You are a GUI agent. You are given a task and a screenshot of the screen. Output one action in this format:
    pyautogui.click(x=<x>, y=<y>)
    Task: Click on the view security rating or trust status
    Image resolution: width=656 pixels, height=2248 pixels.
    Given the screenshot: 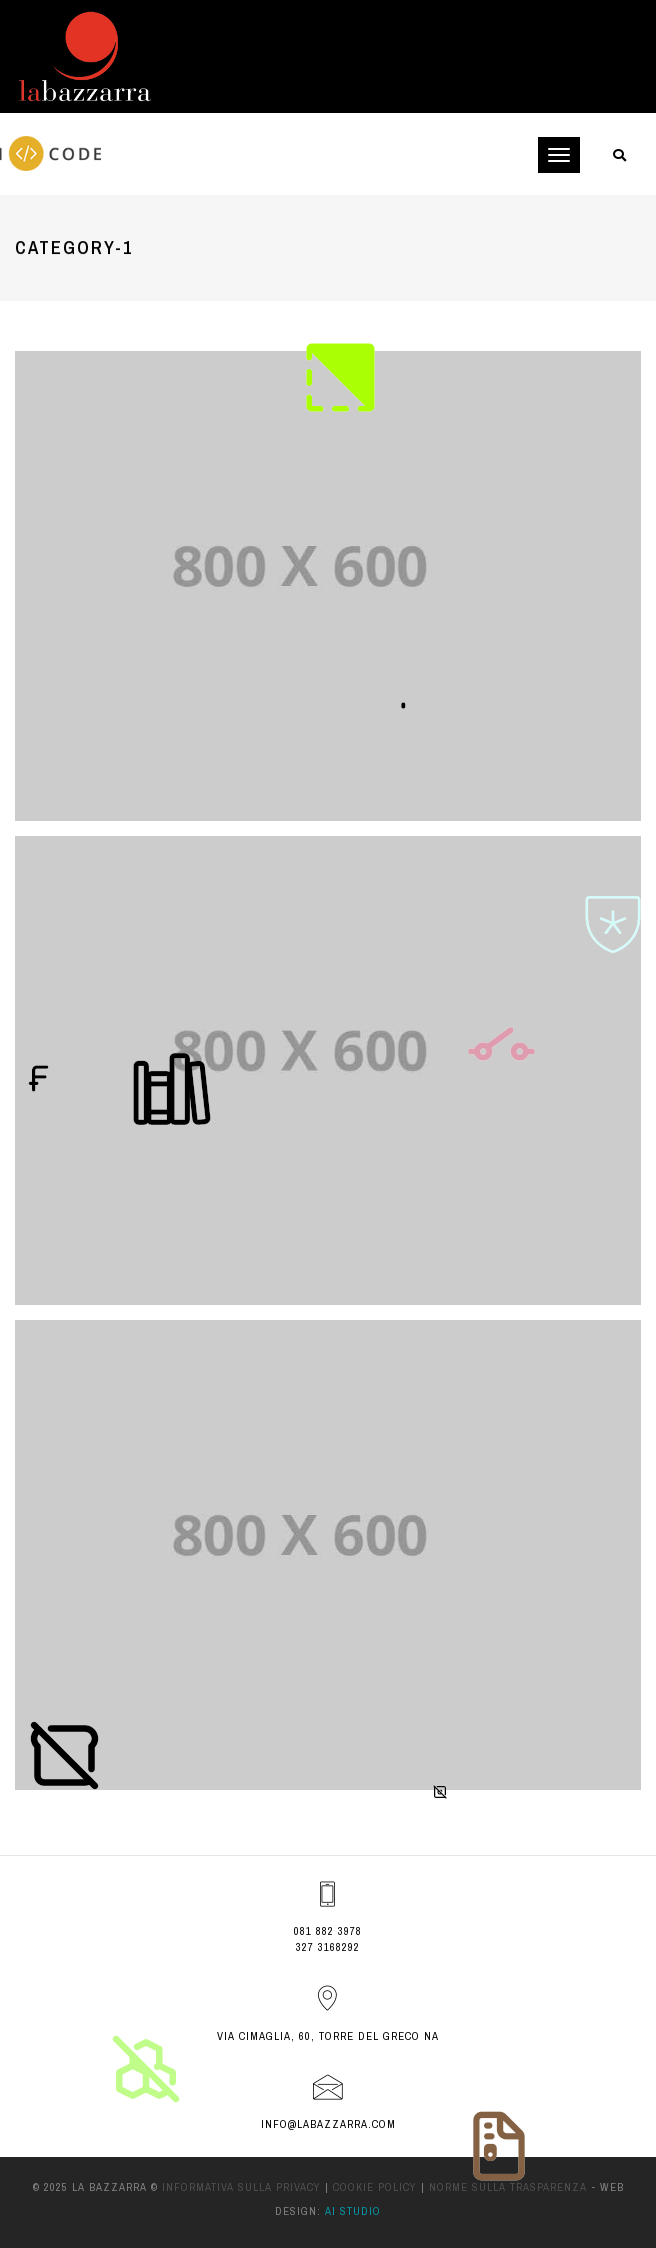 What is the action you would take?
    pyautogui.click(x=613, y=921)
    